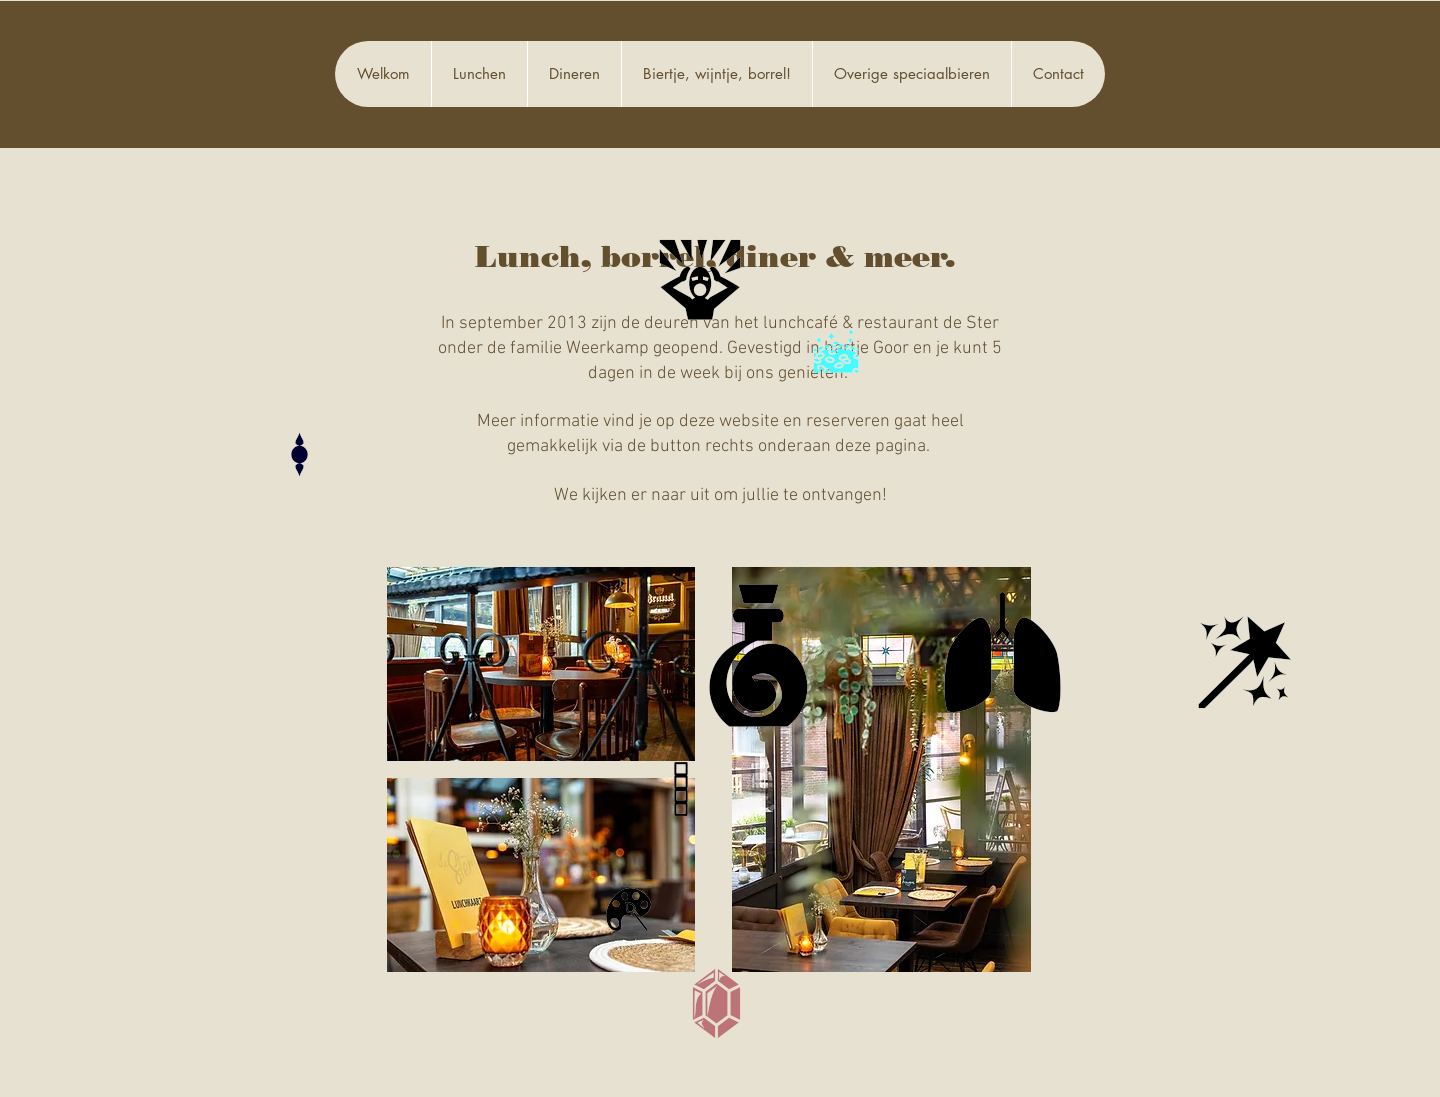  I want to click on place a brick or building block, so click(681, 789).